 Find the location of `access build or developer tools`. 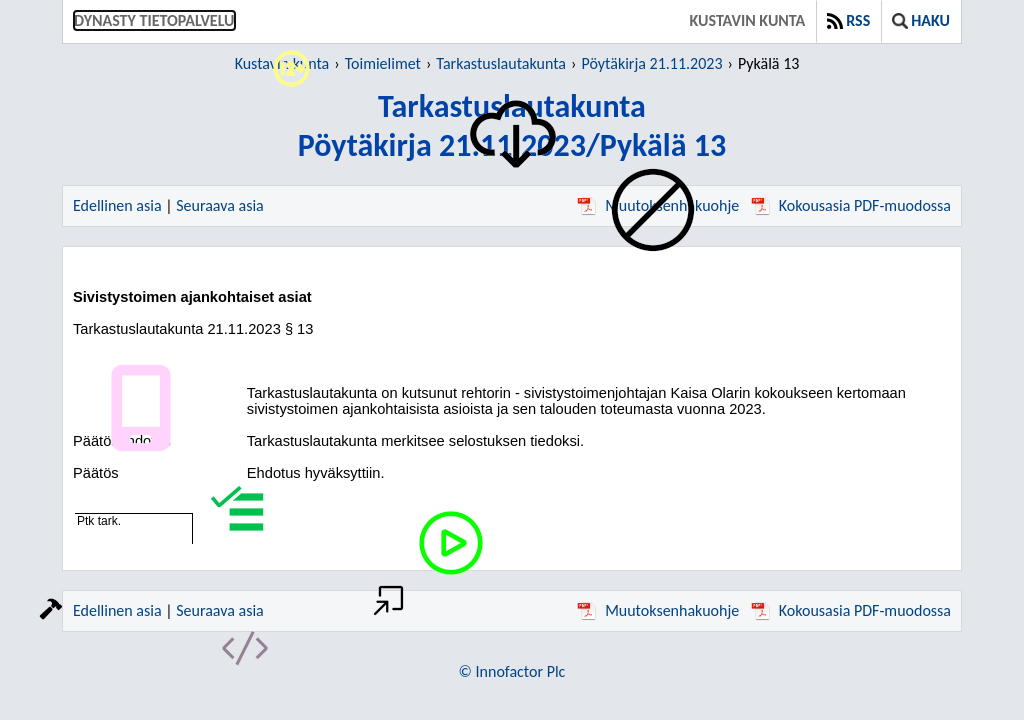

access build or developer tools is located at coordinates (51, 609).